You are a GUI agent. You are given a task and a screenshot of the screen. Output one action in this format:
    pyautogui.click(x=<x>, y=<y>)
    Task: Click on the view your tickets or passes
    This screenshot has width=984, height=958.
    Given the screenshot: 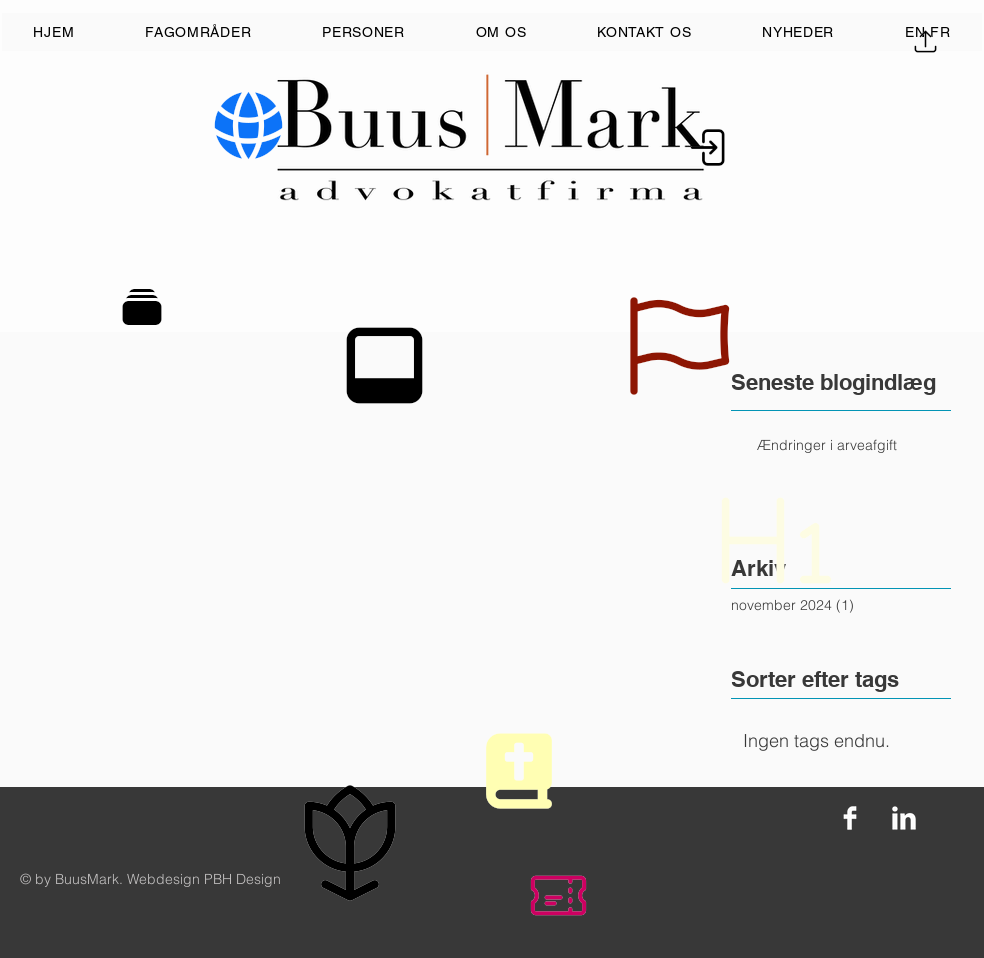 What is the action you would take?
    pyautogui.click(x=558, y=895)
    